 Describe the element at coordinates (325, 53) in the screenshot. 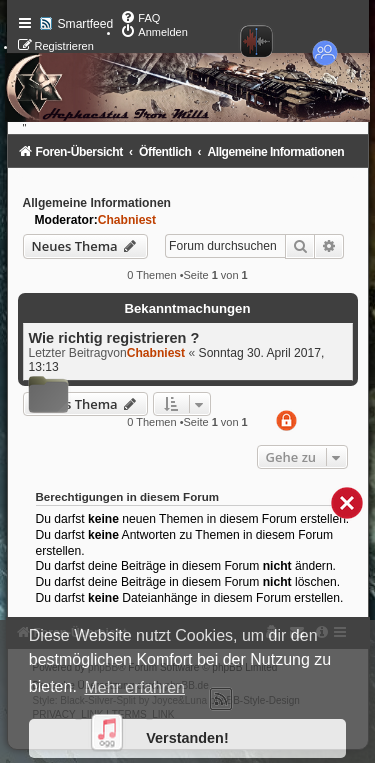

I see `access user account settings` at that location.